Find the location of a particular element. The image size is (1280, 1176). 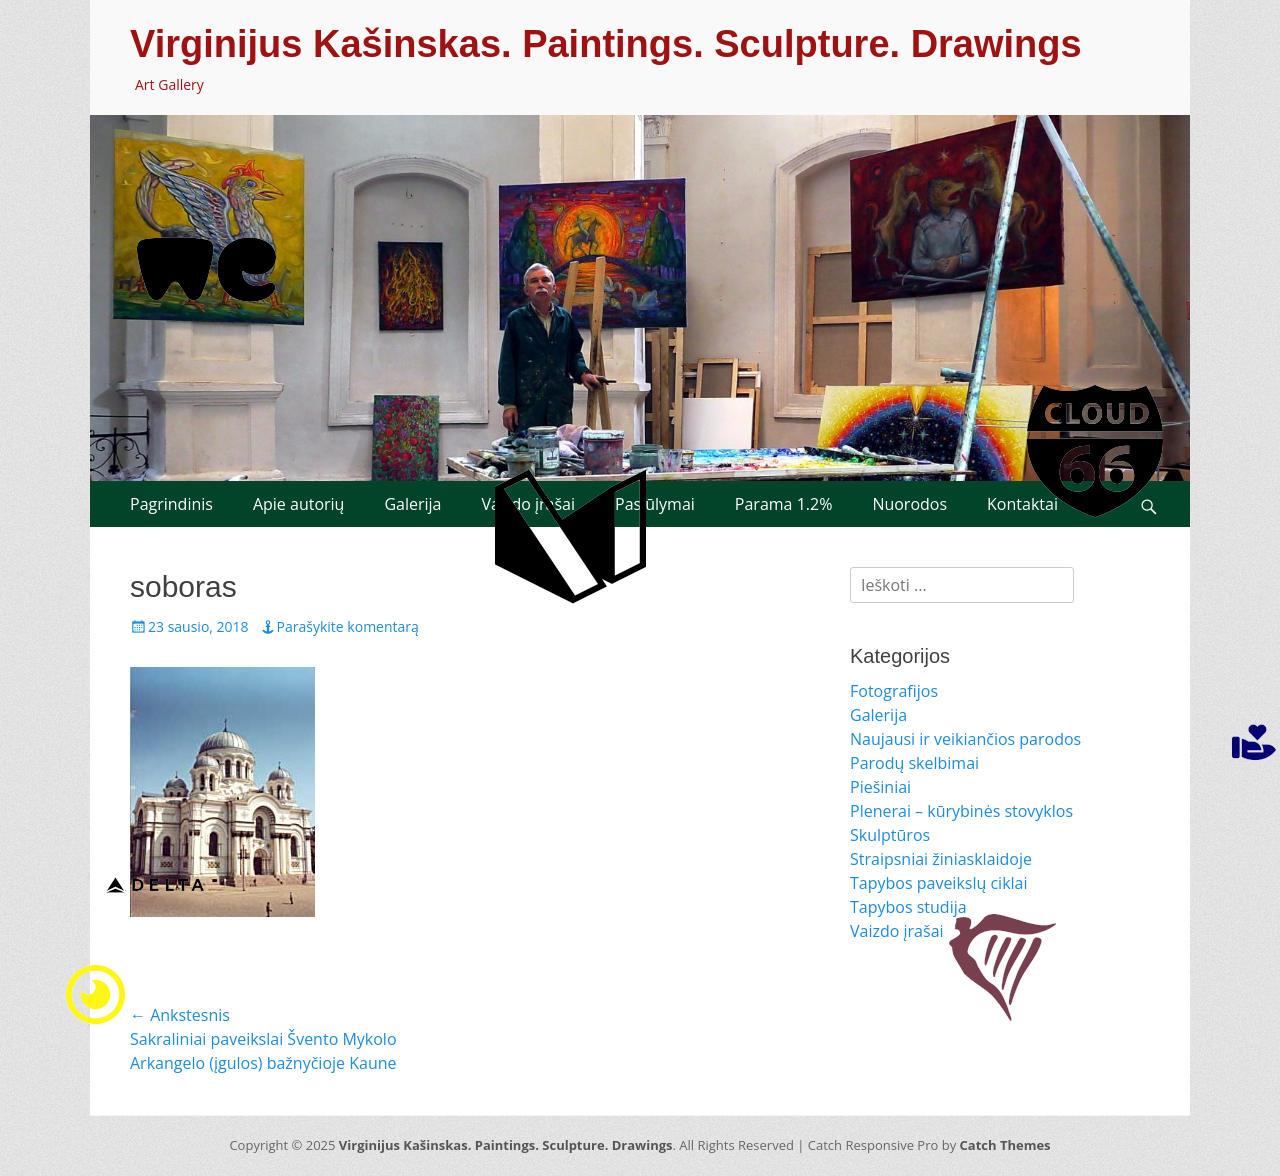

visit Material for MkDocs documentation is located at coordinates (570, 536).